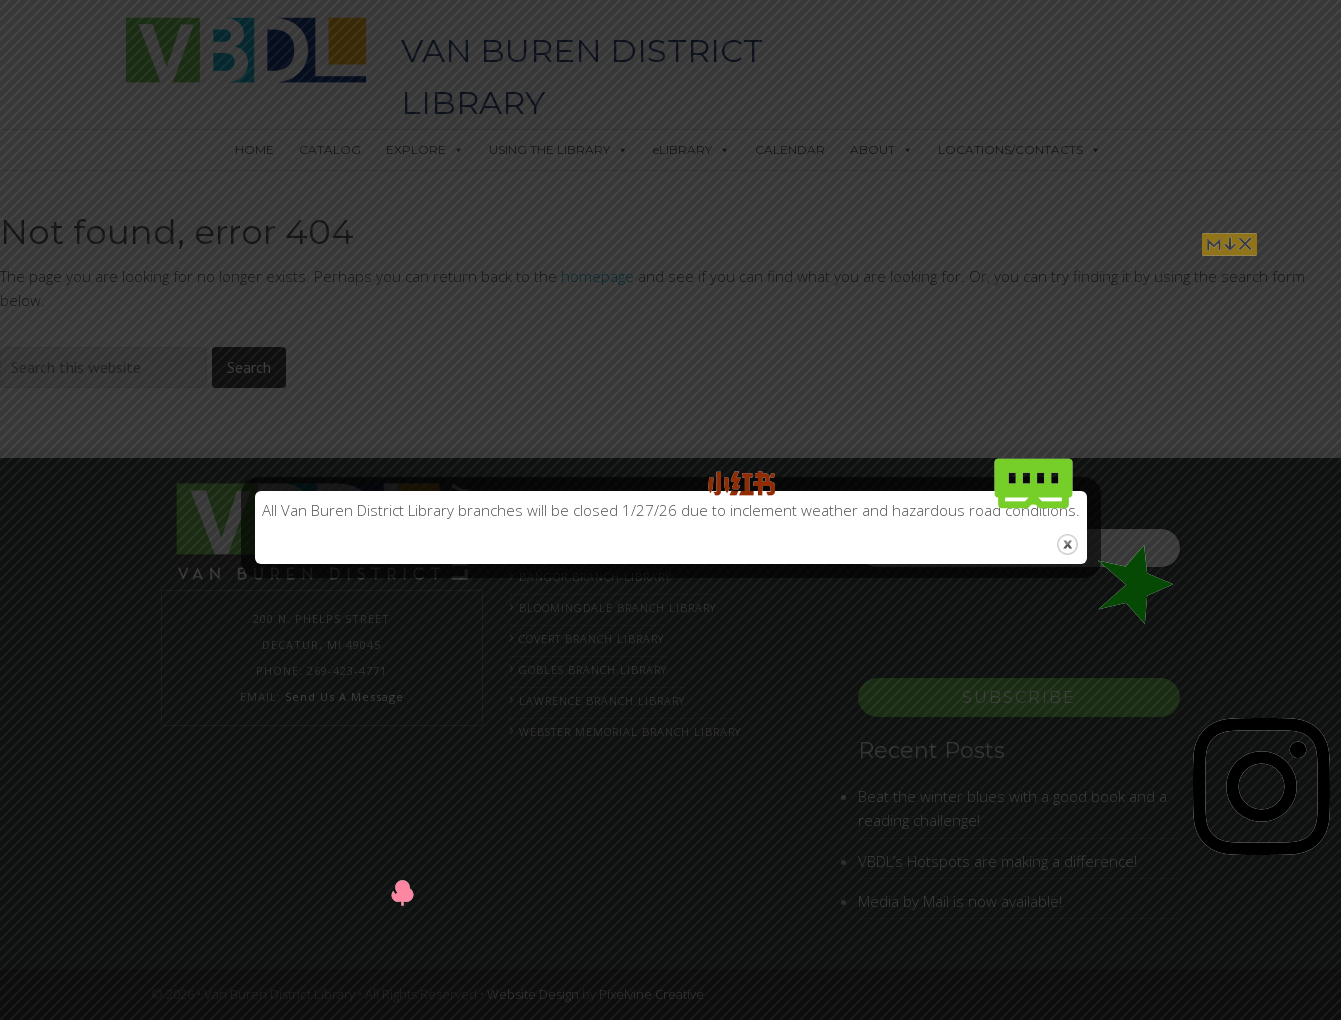 The image size is (1341, 1020). What do you see at coordinates (1033, 483) in the screenshot?
I see `view RAM or memory usage` at bounding box center [1033, 483].